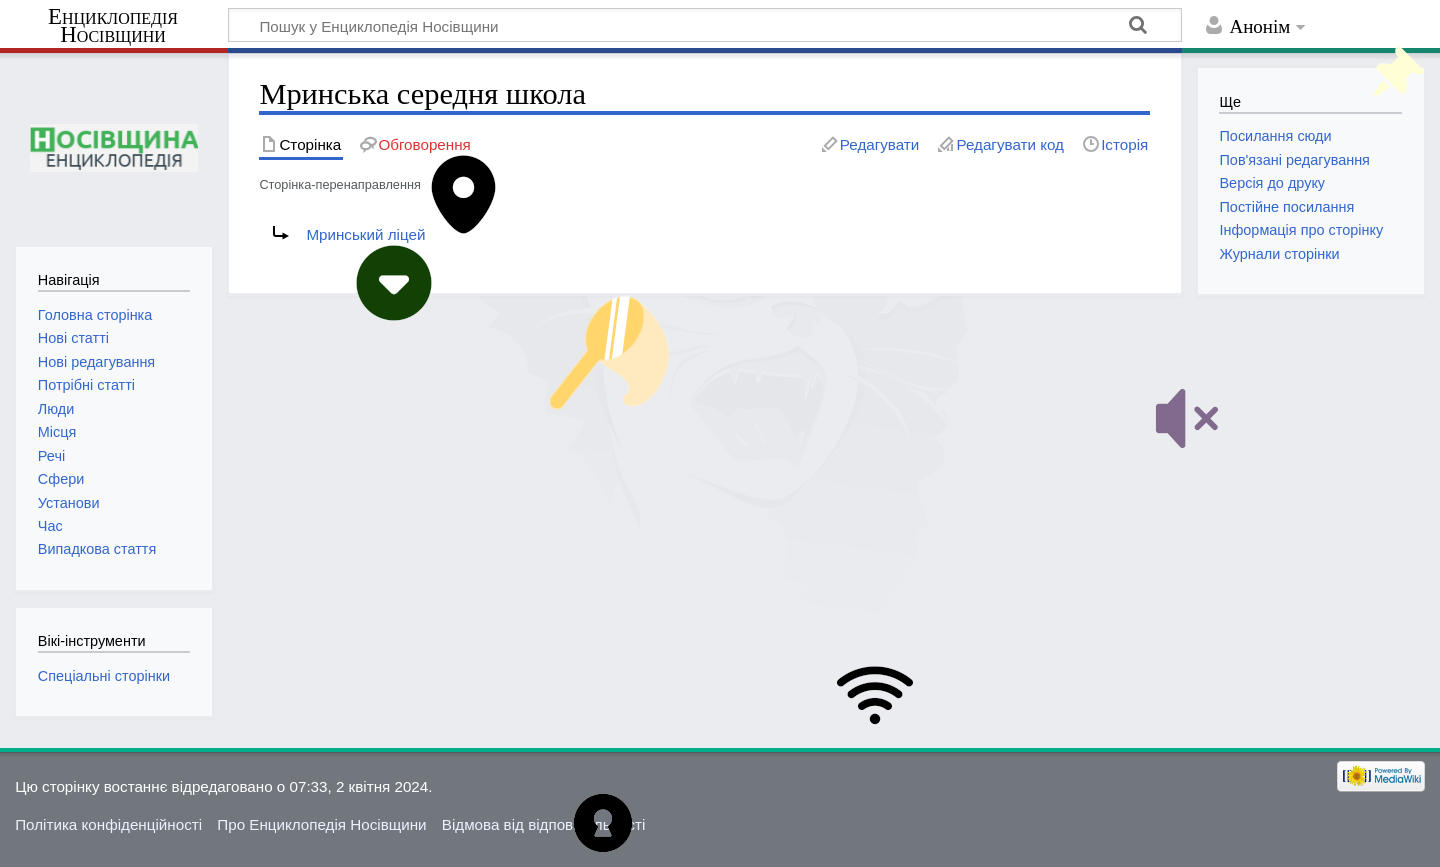  What do you see at coordinates (1396, 74) in the screenshot?
I see `pin a message to the channel` at bounding box center [1396, 74].